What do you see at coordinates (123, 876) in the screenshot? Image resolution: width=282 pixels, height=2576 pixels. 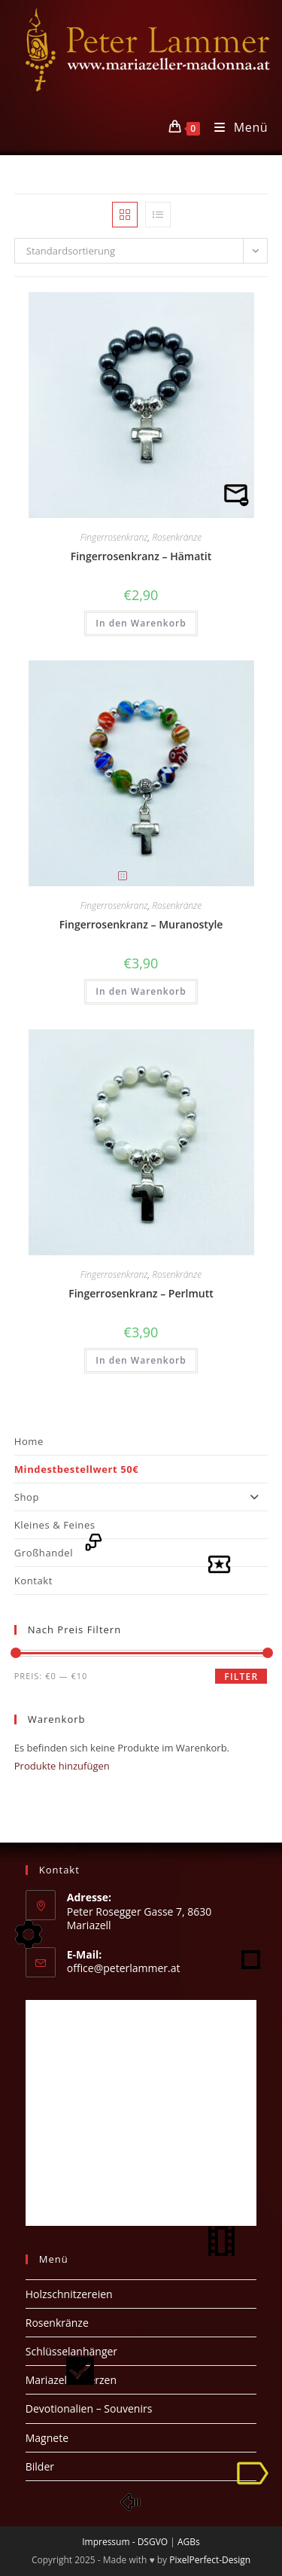 I see `roll or randomize with a value of four` at bounding box center [123, 876].